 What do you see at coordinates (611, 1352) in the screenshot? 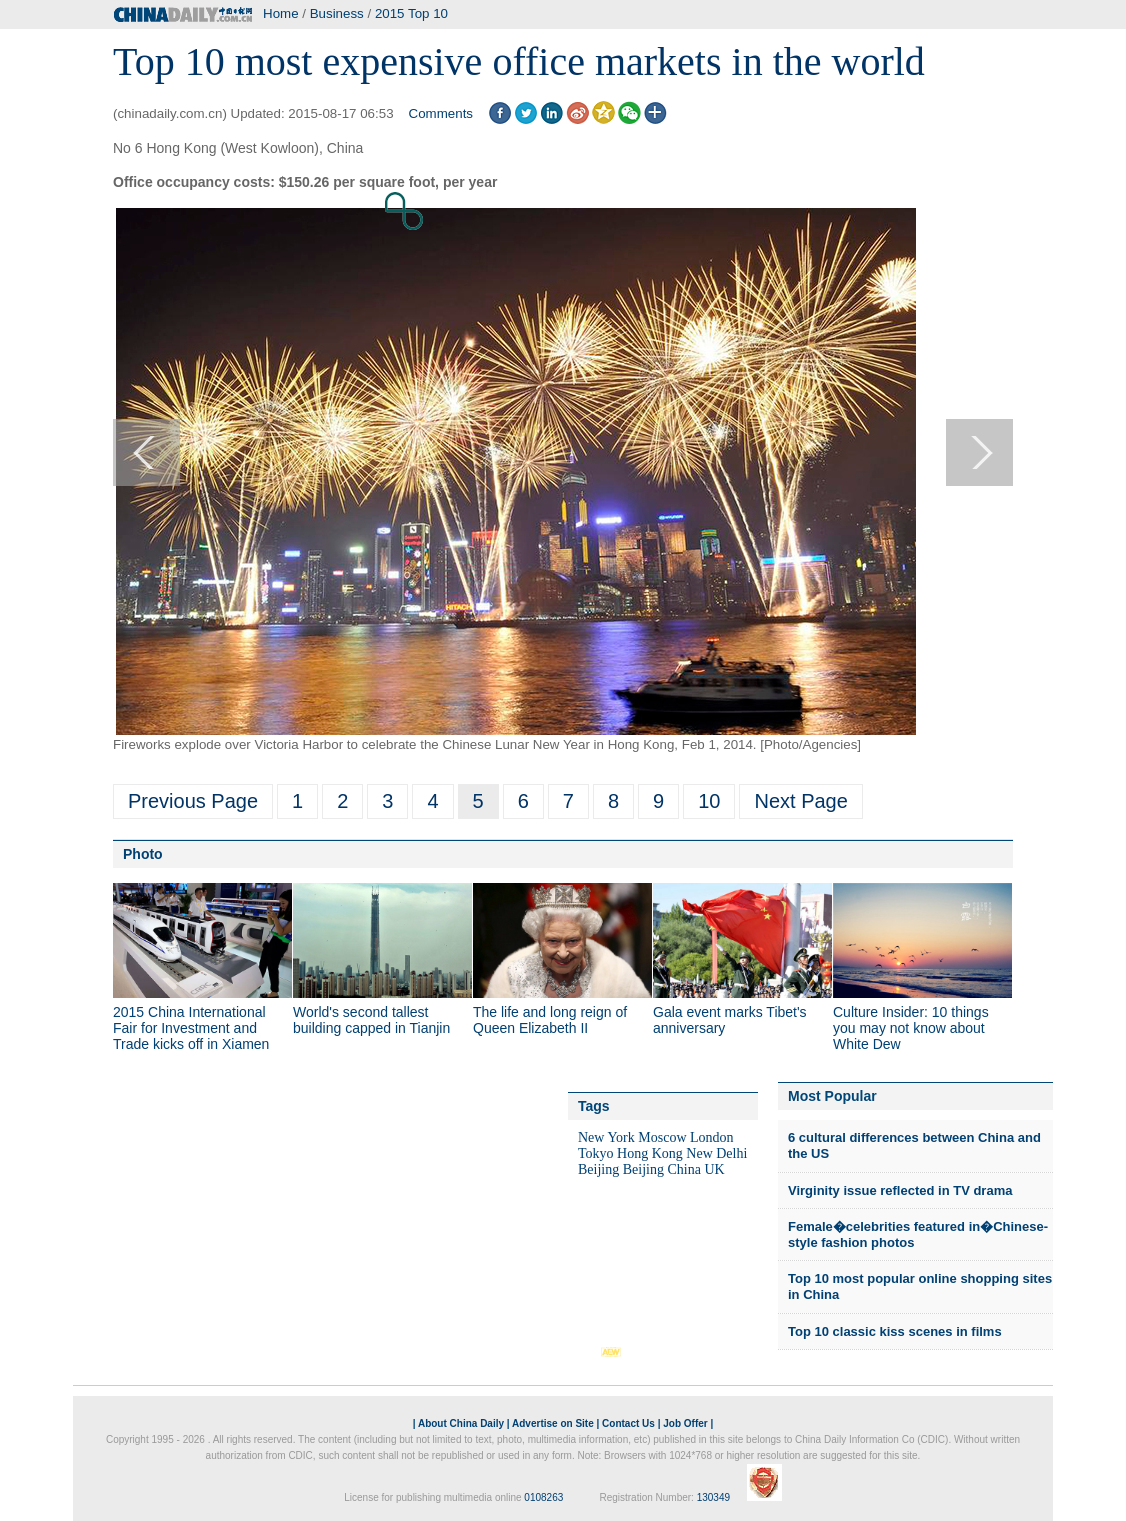
I see `visit the All Elite Wrestling website` at bounding box center [611, 1352].